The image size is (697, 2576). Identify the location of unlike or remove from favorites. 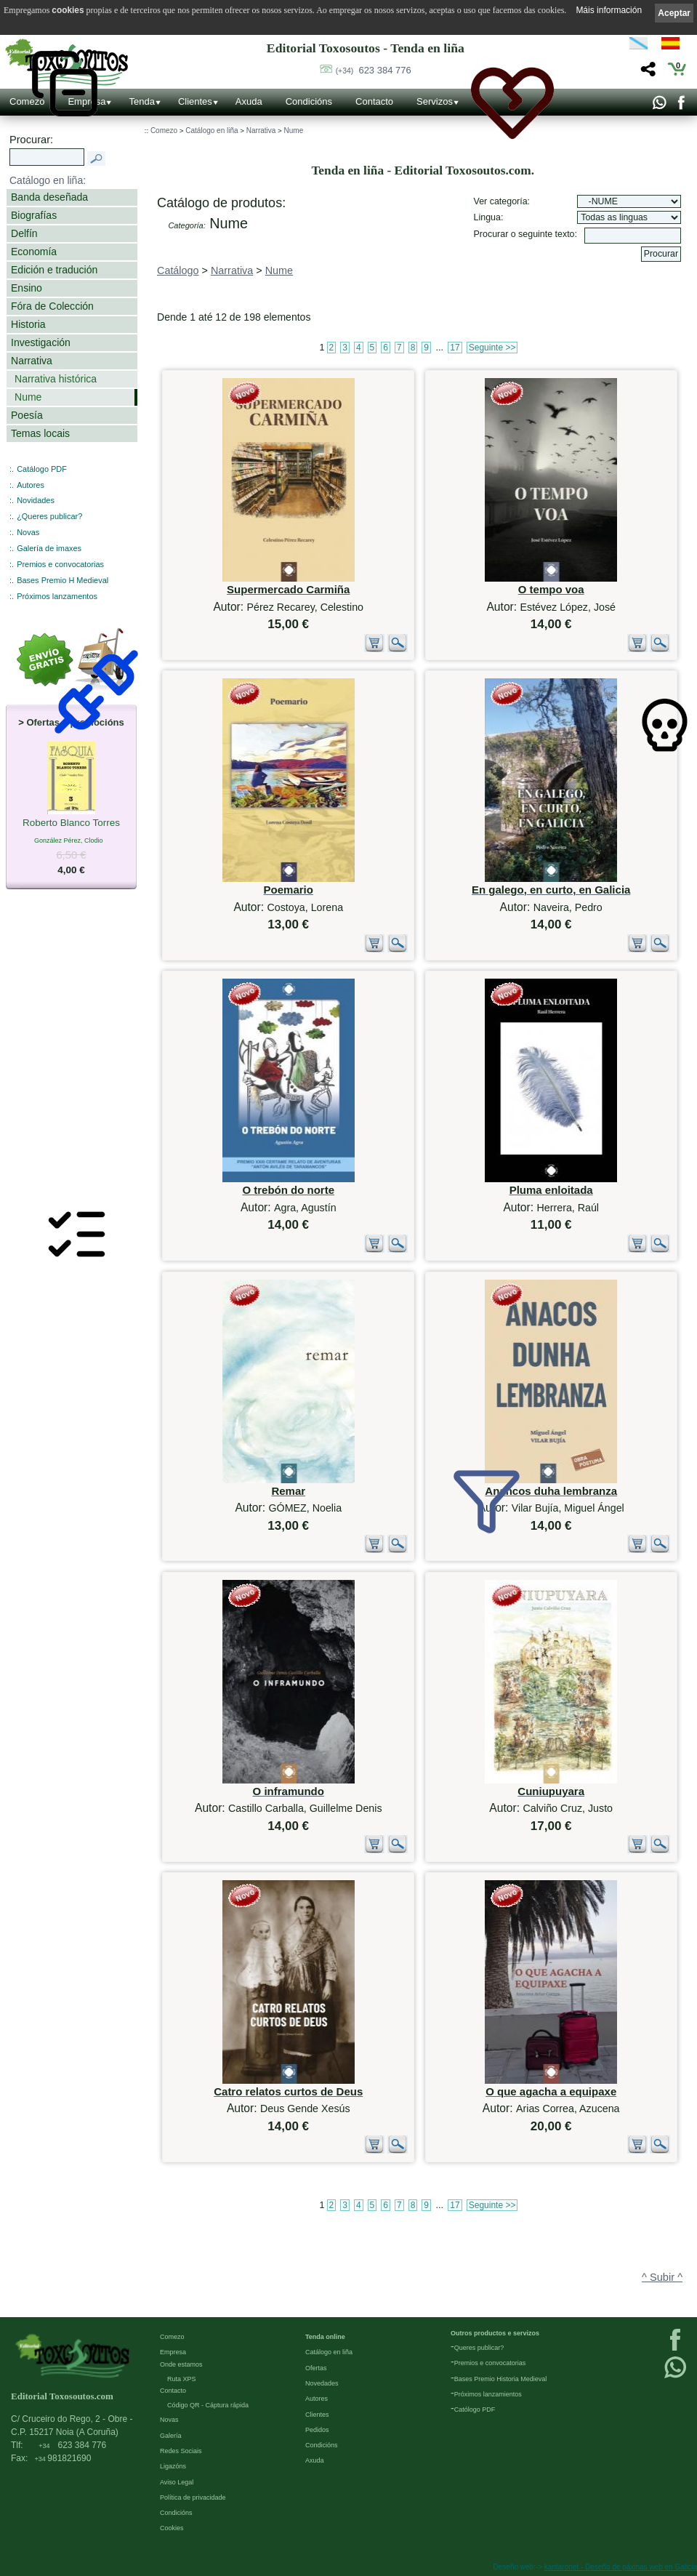
(512, 100).